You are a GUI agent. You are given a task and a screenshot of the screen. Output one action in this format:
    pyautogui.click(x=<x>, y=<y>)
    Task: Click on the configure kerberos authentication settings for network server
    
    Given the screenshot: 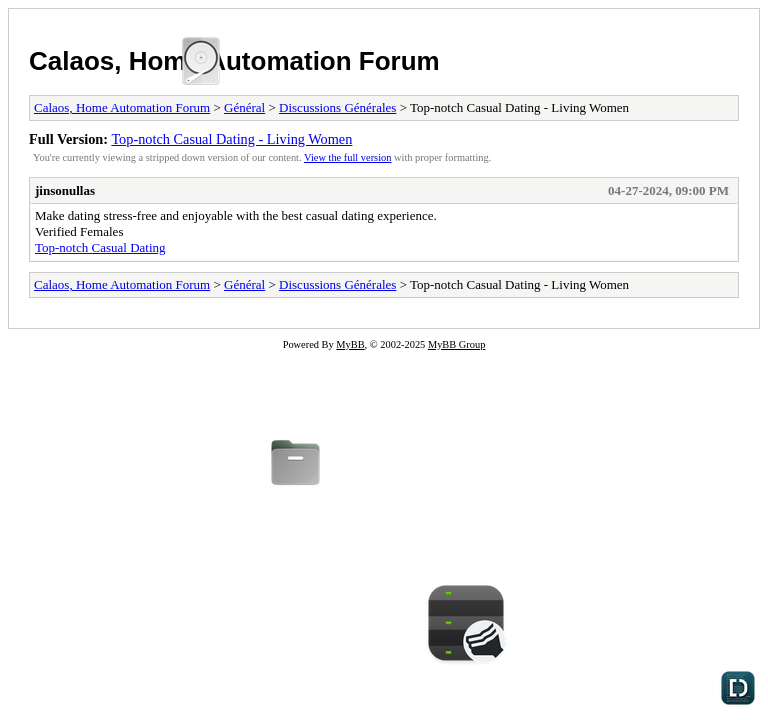 What is the action you would take?
    pyautogui.click(x=466, y=623)
    